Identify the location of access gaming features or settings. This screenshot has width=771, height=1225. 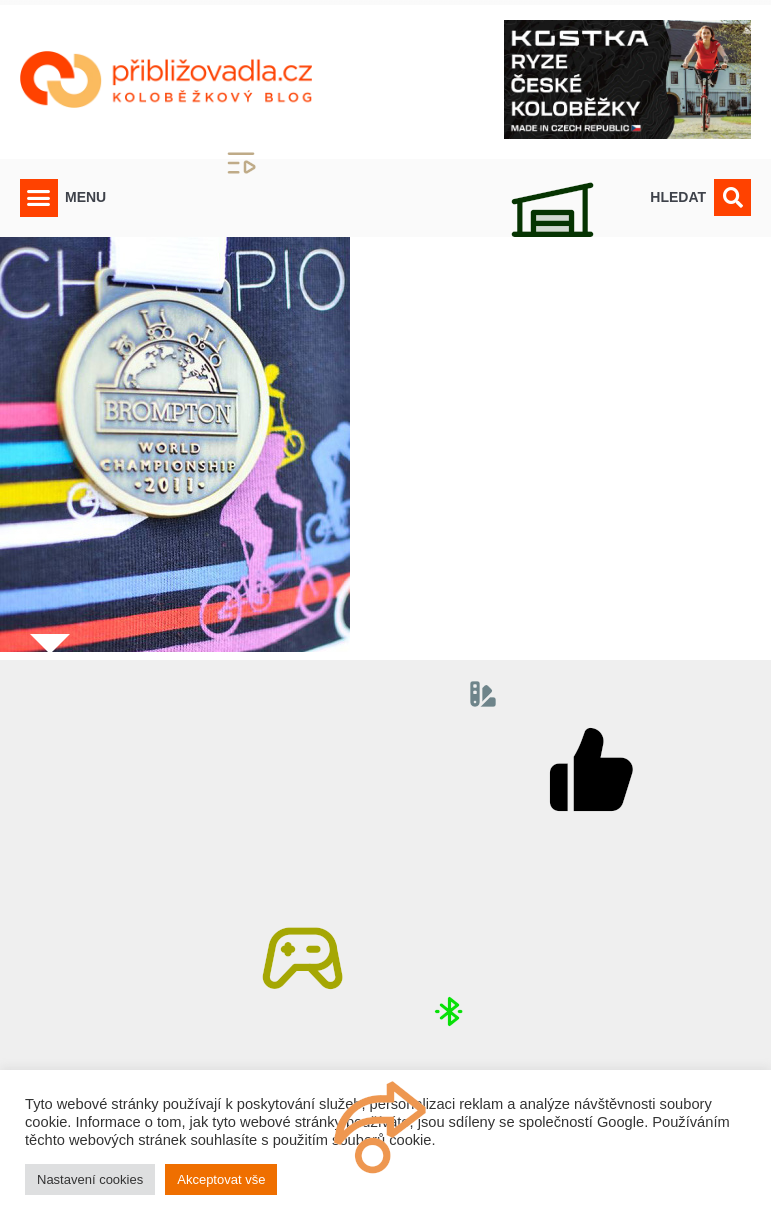
(302, 956).